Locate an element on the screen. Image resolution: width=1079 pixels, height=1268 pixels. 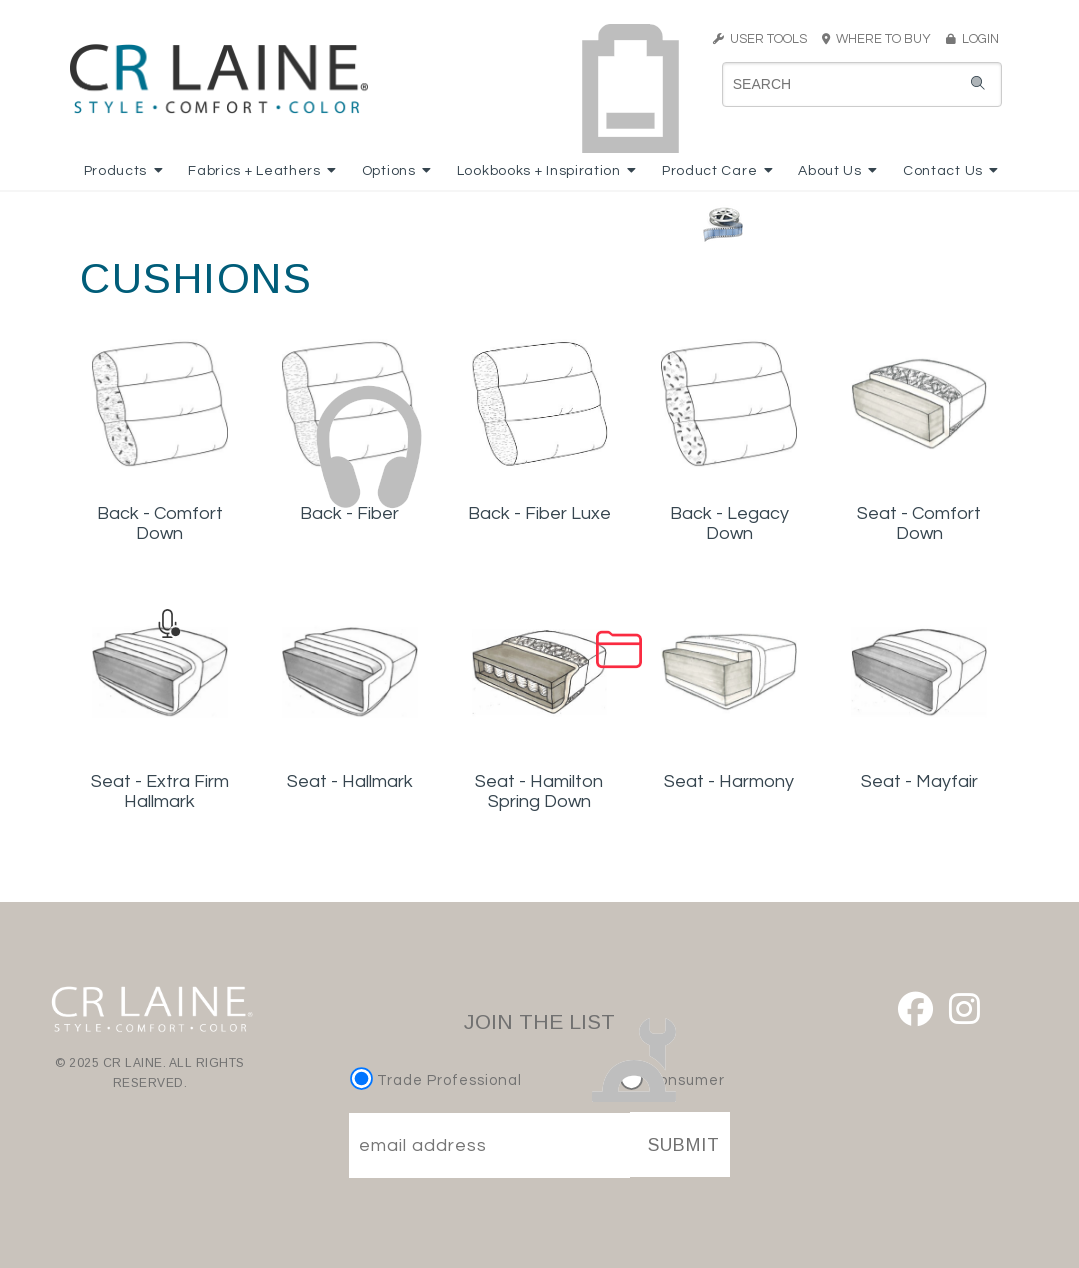
access engineering or technical tools is located at coordinates (634, 1060).